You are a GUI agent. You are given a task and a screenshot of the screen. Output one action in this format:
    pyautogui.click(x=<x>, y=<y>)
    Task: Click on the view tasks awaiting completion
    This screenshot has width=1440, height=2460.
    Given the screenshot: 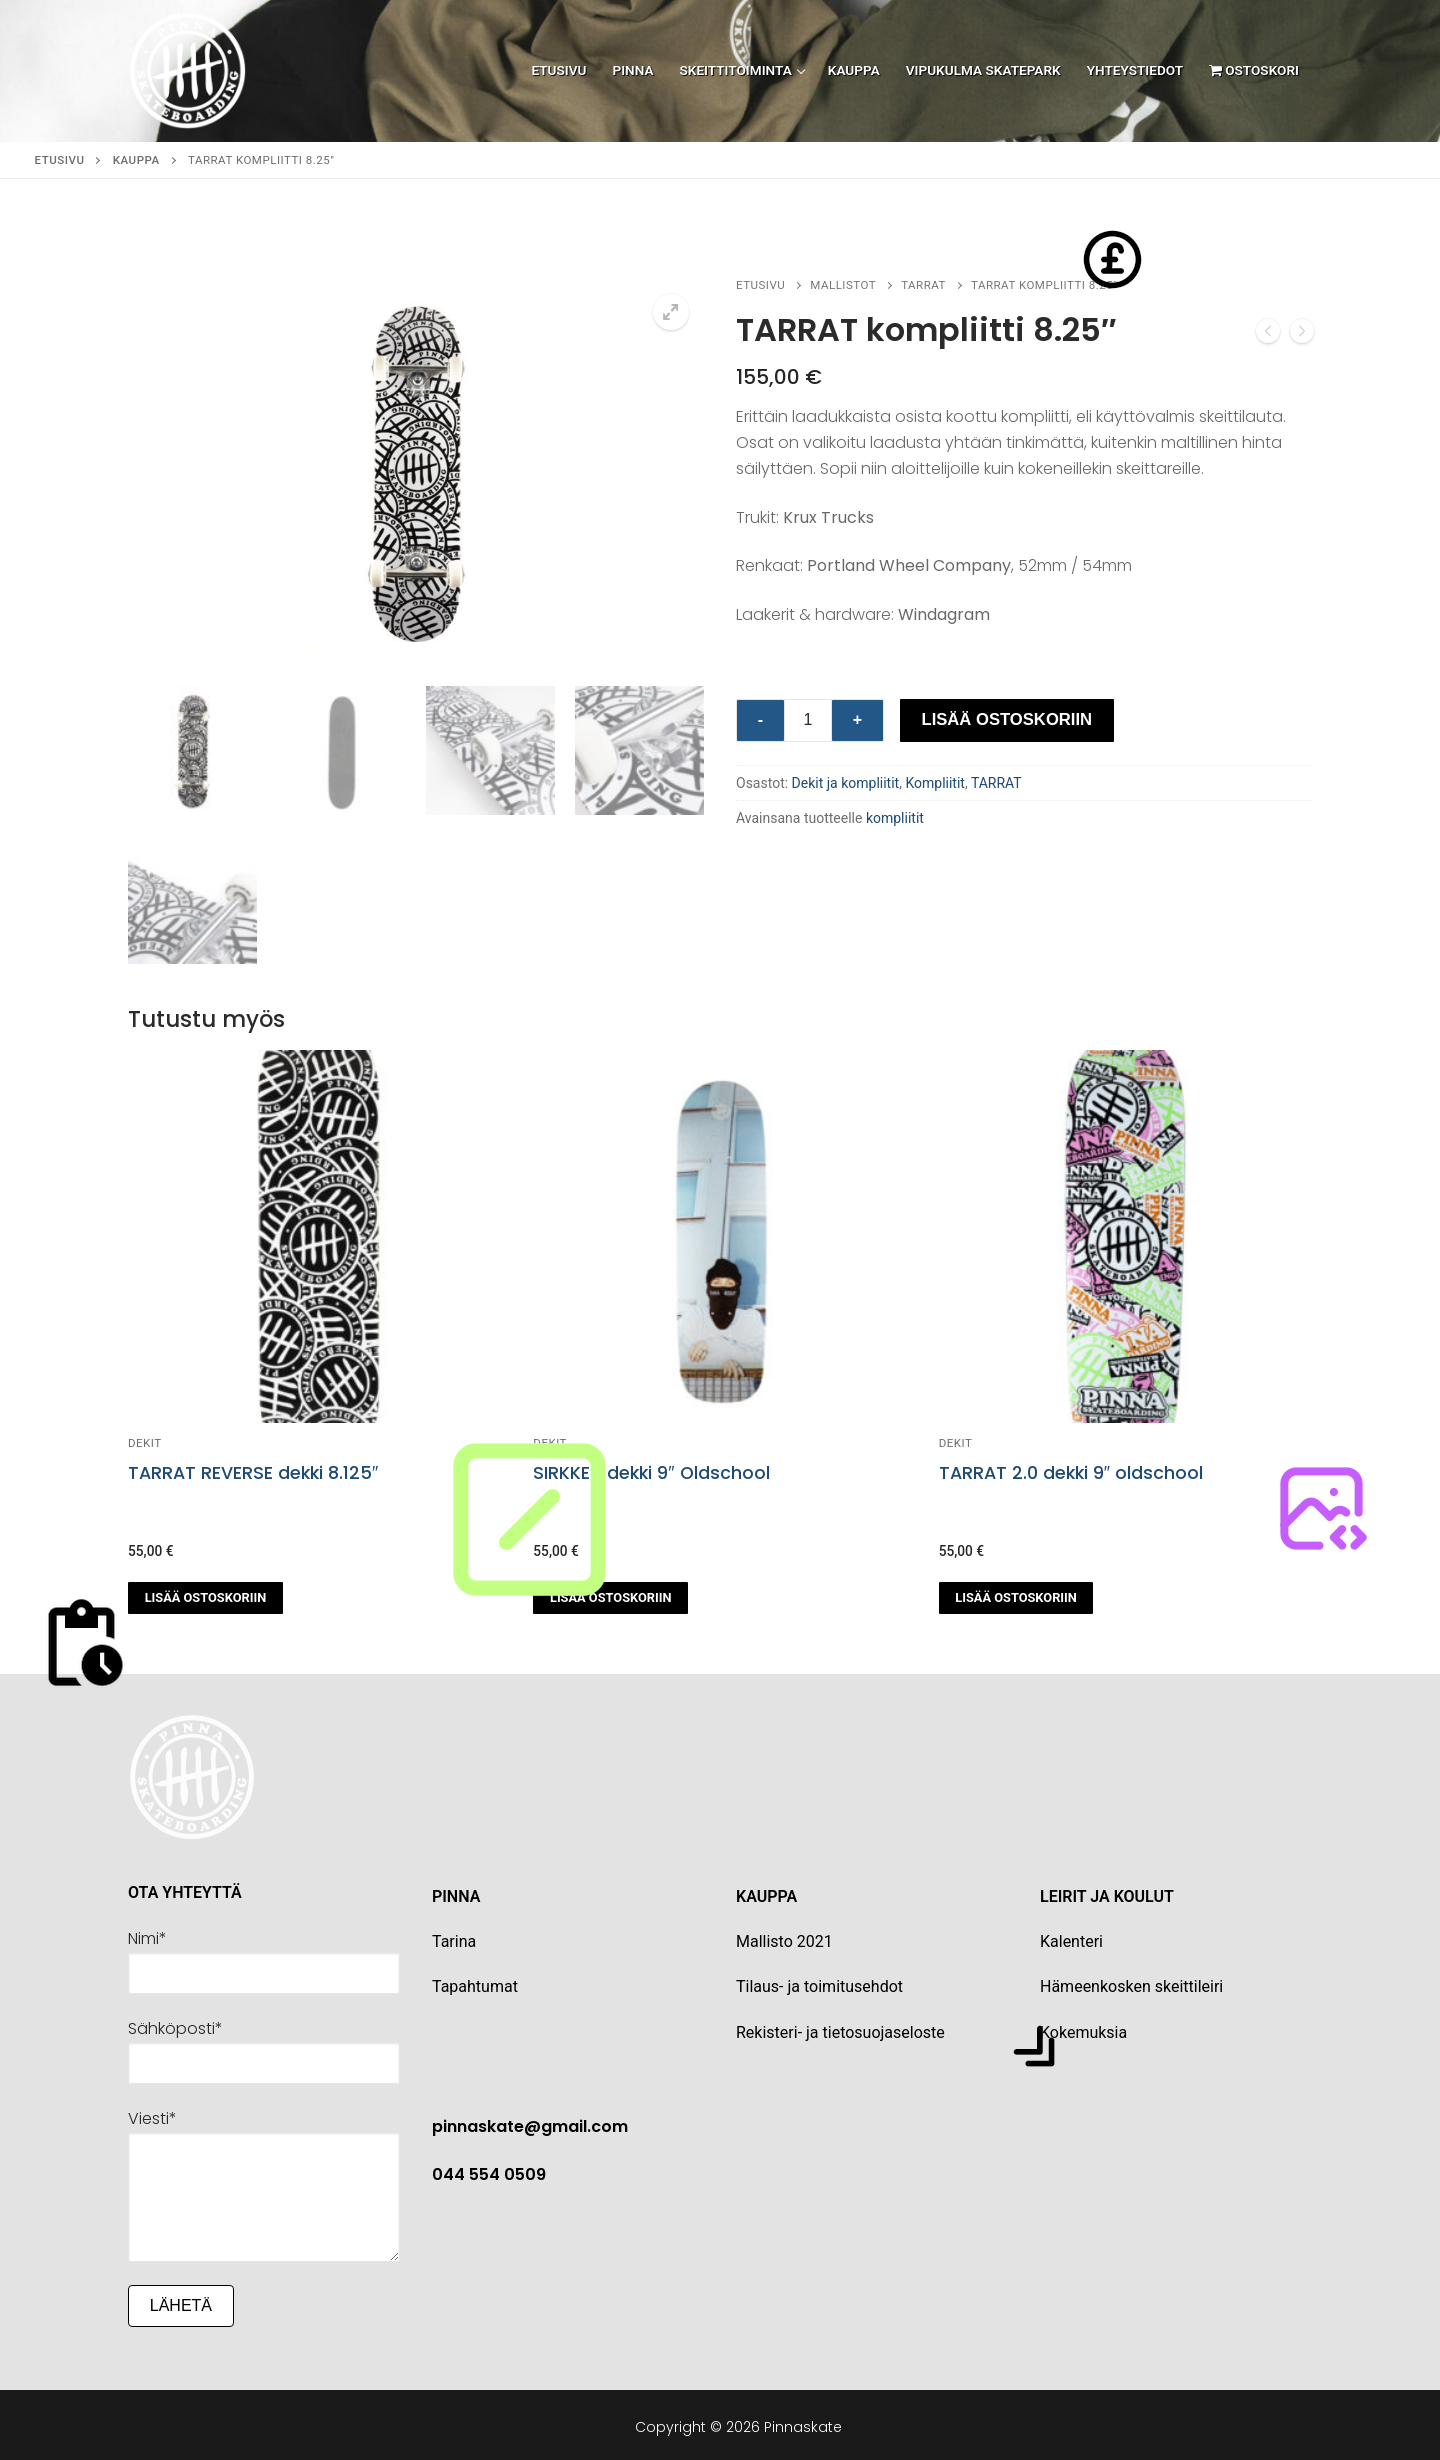 What is the action you would take?
    pyautogui.click(x=81, y=1644)
    